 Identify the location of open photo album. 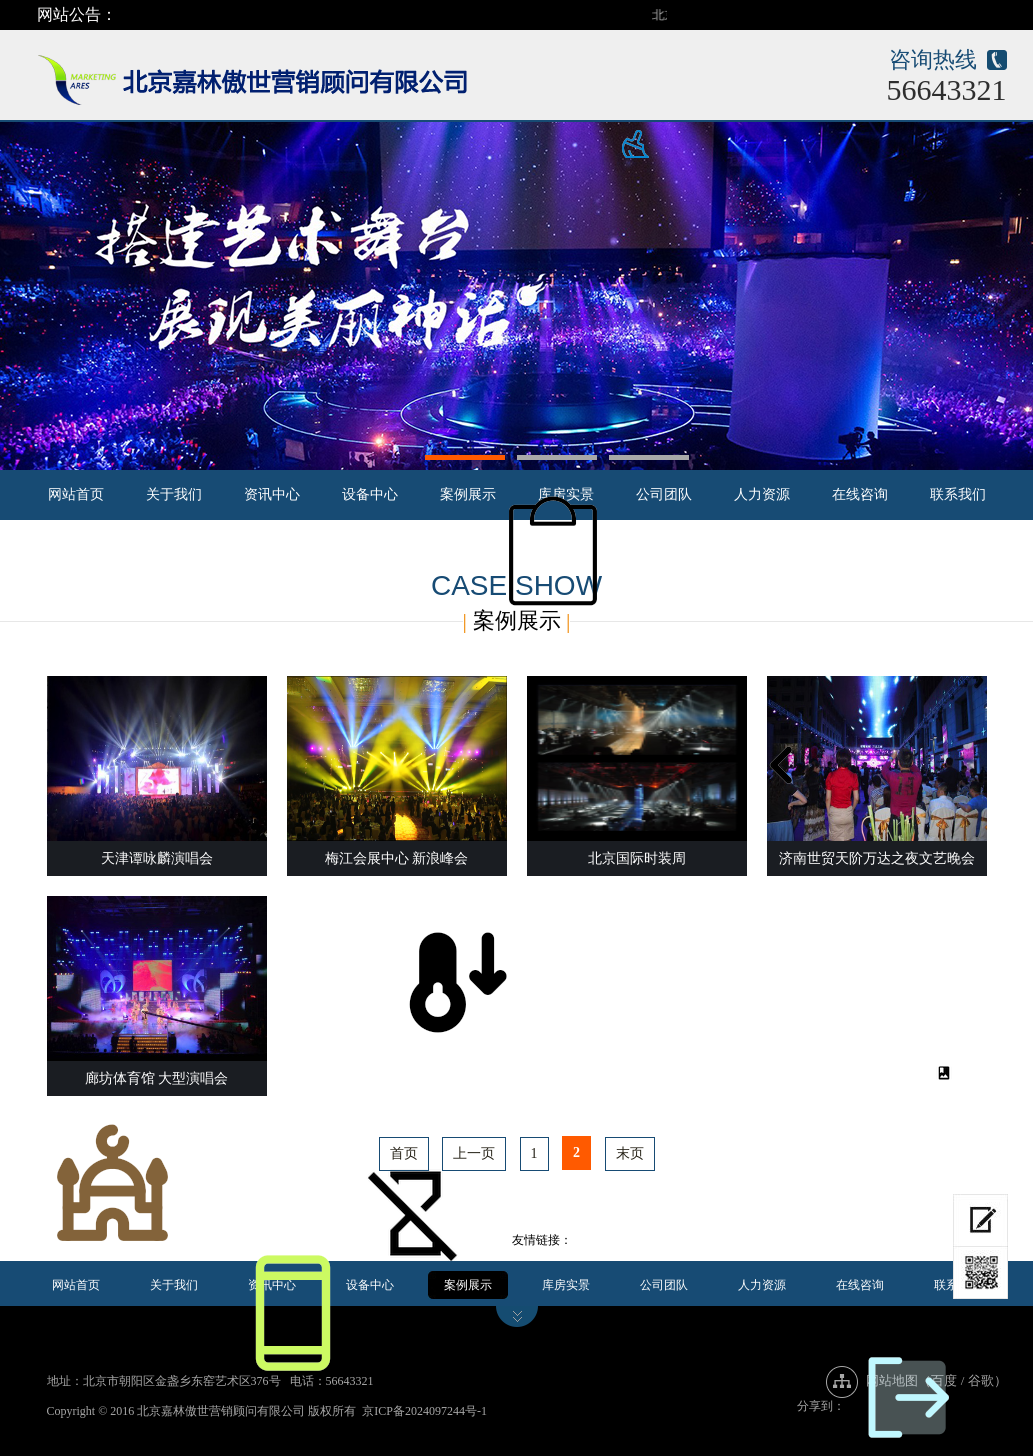
(944, 1073).